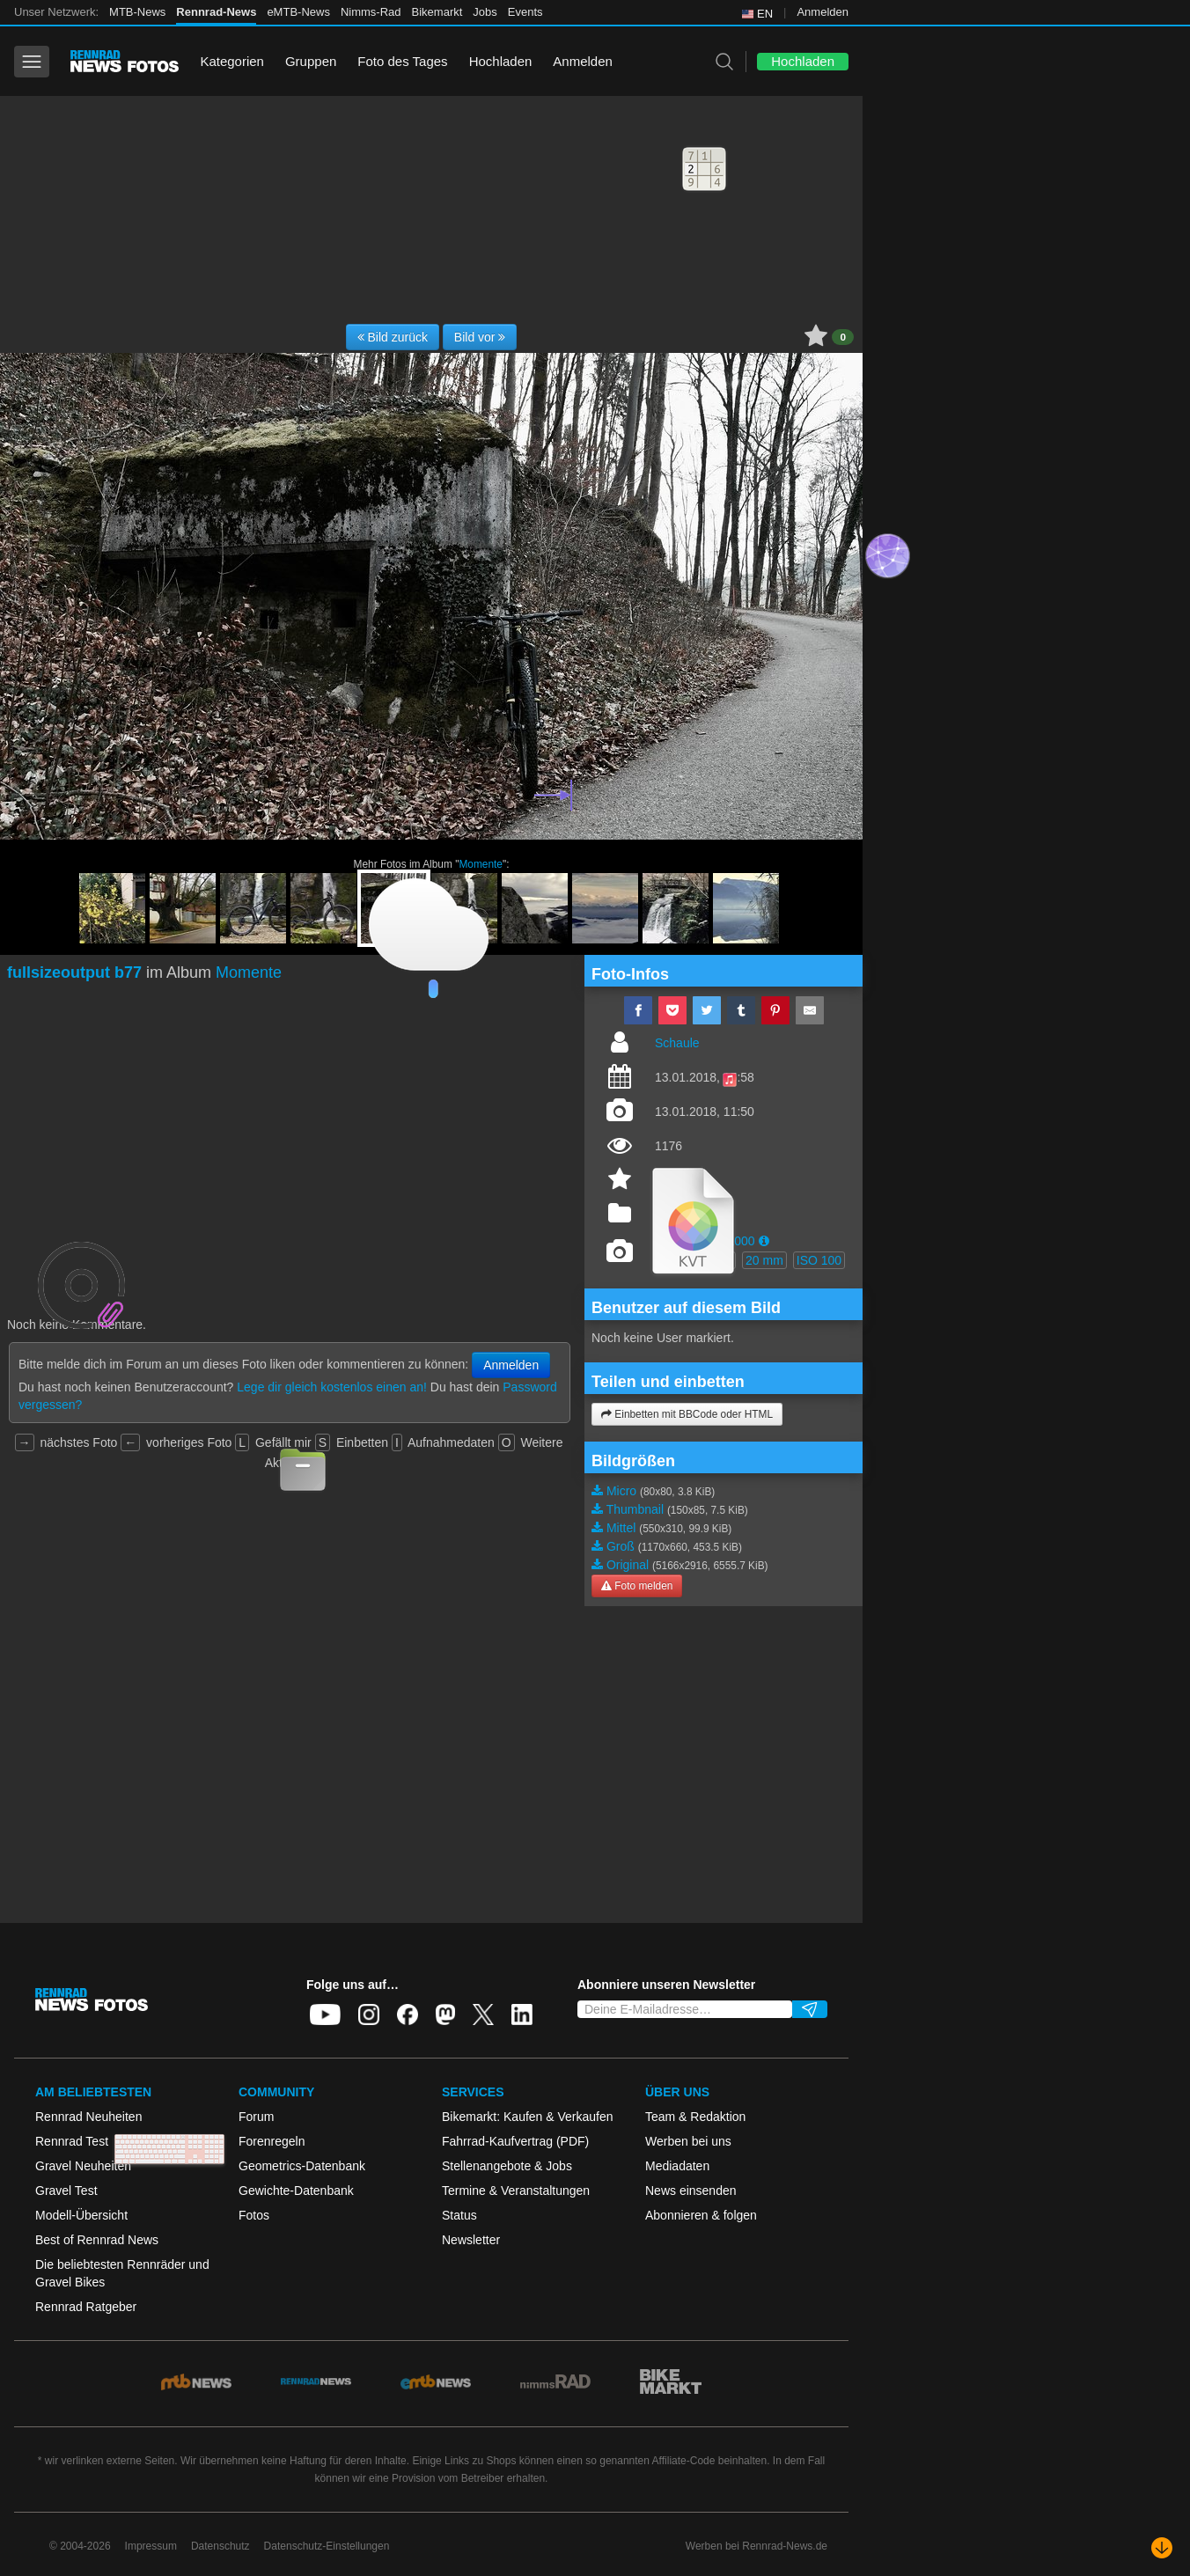  What do you see at coordinates (730, 1080) in the screenshot?
I see `open the gnome music app` at bounding box center [730, 1080].